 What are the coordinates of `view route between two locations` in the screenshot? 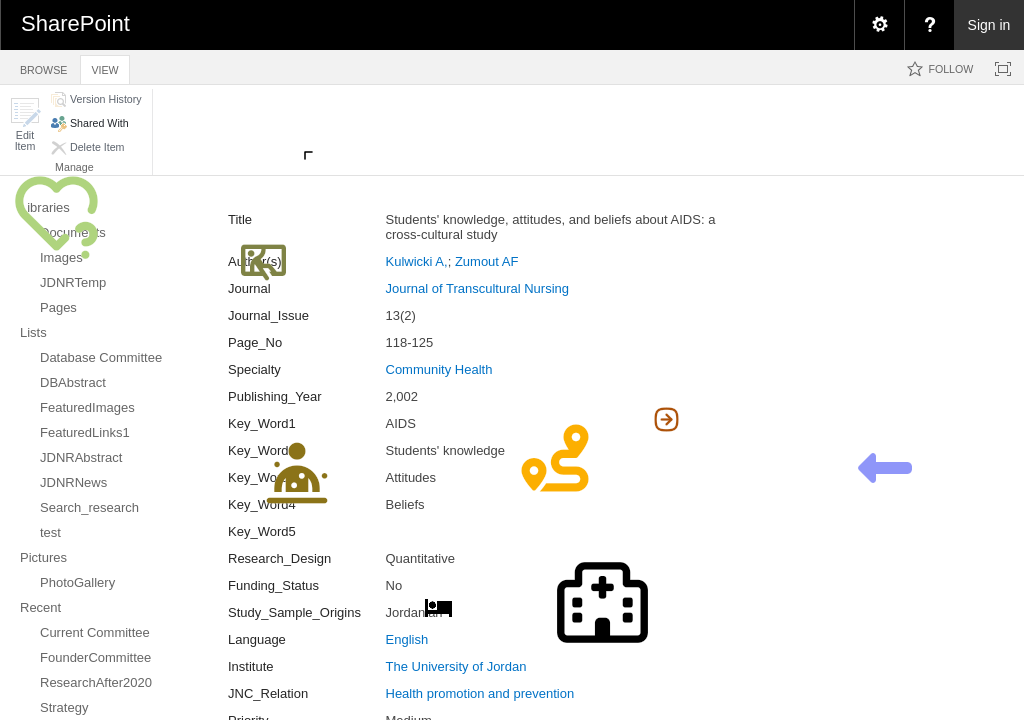 It's located at (555, 458).